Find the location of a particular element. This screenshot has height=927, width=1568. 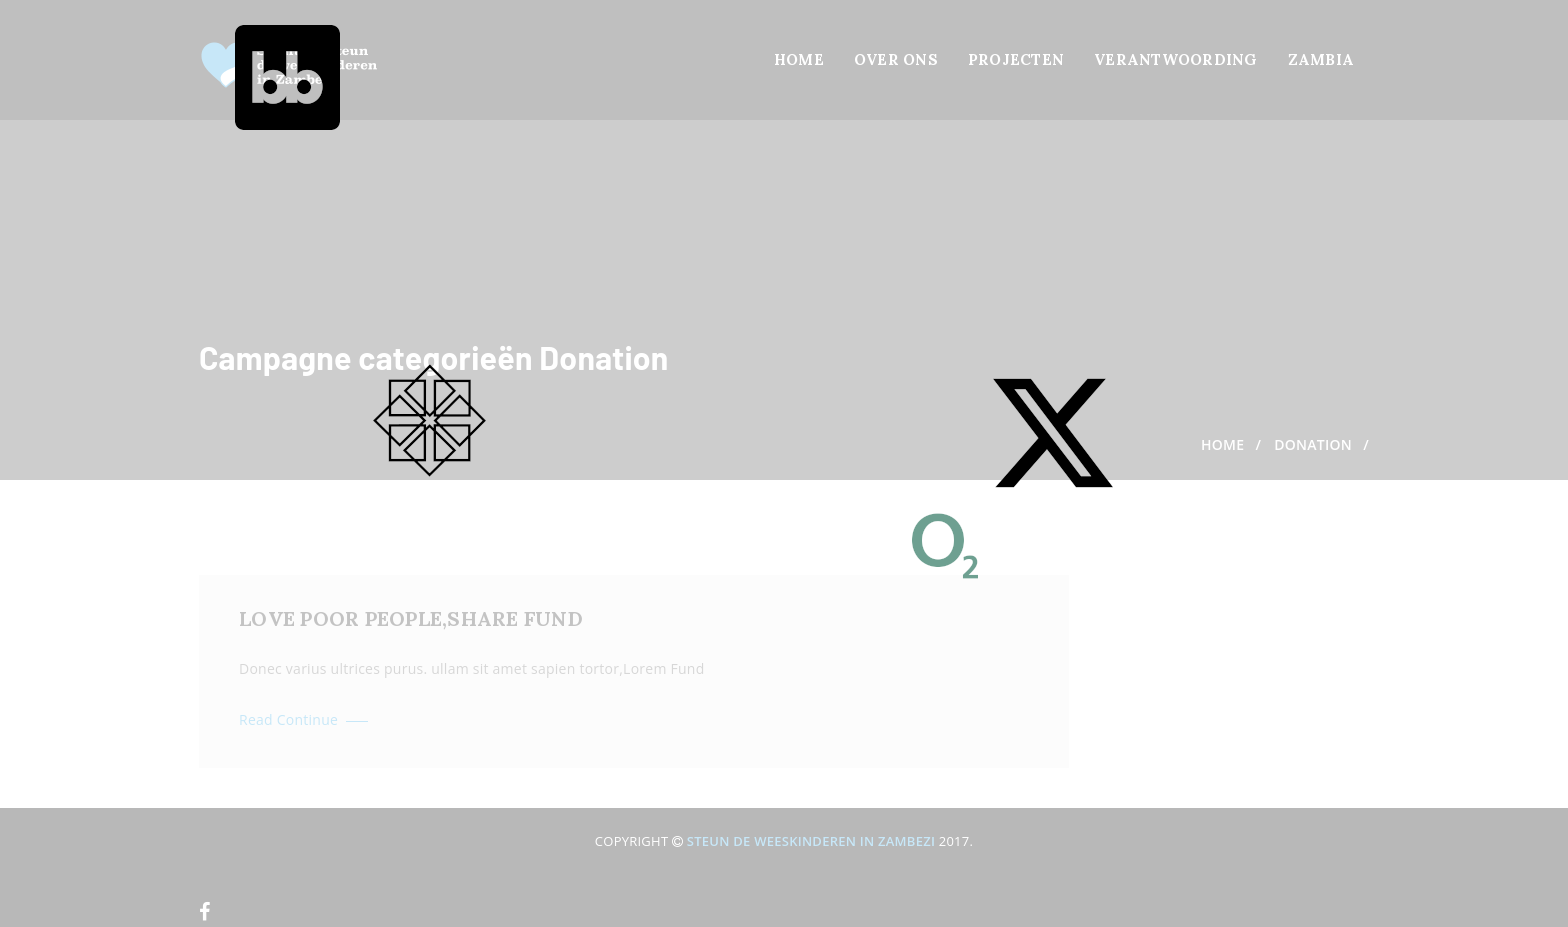

CentOS Linux distribution logo is located at coordinates (429, 420).